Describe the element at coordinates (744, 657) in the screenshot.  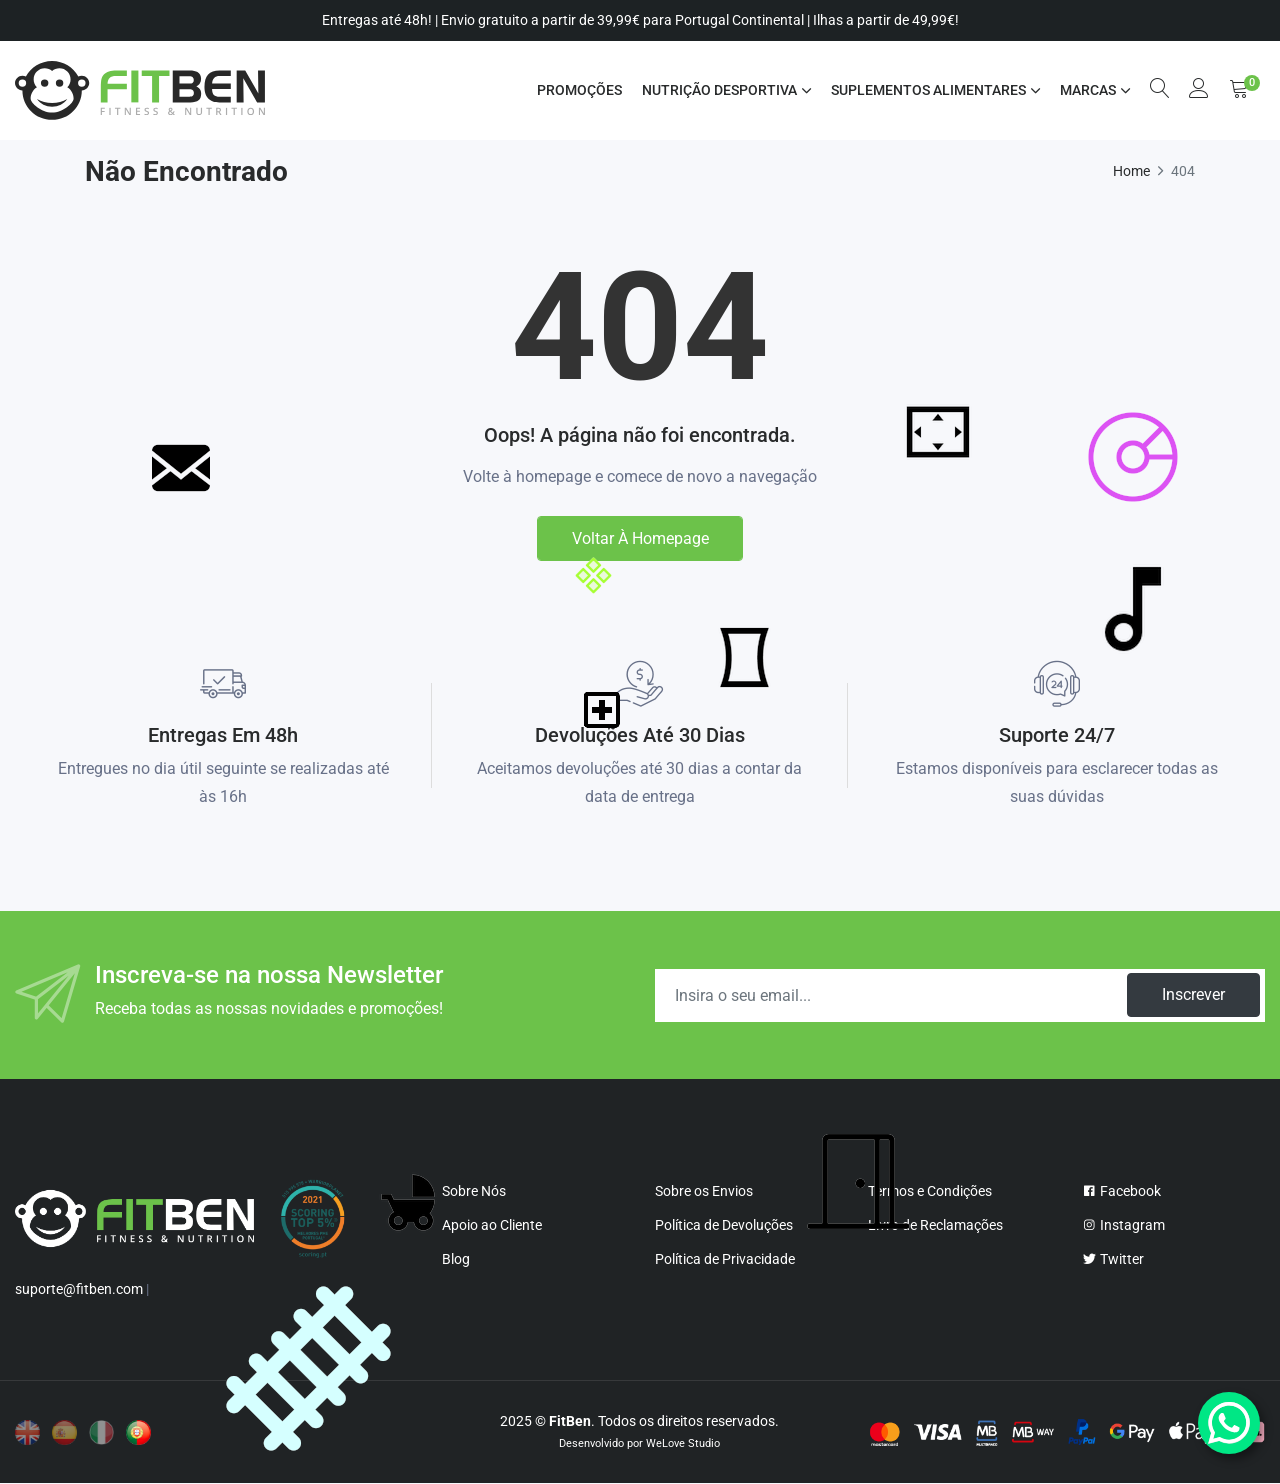
I see `switch to vertical panorama capture mode` at that location.